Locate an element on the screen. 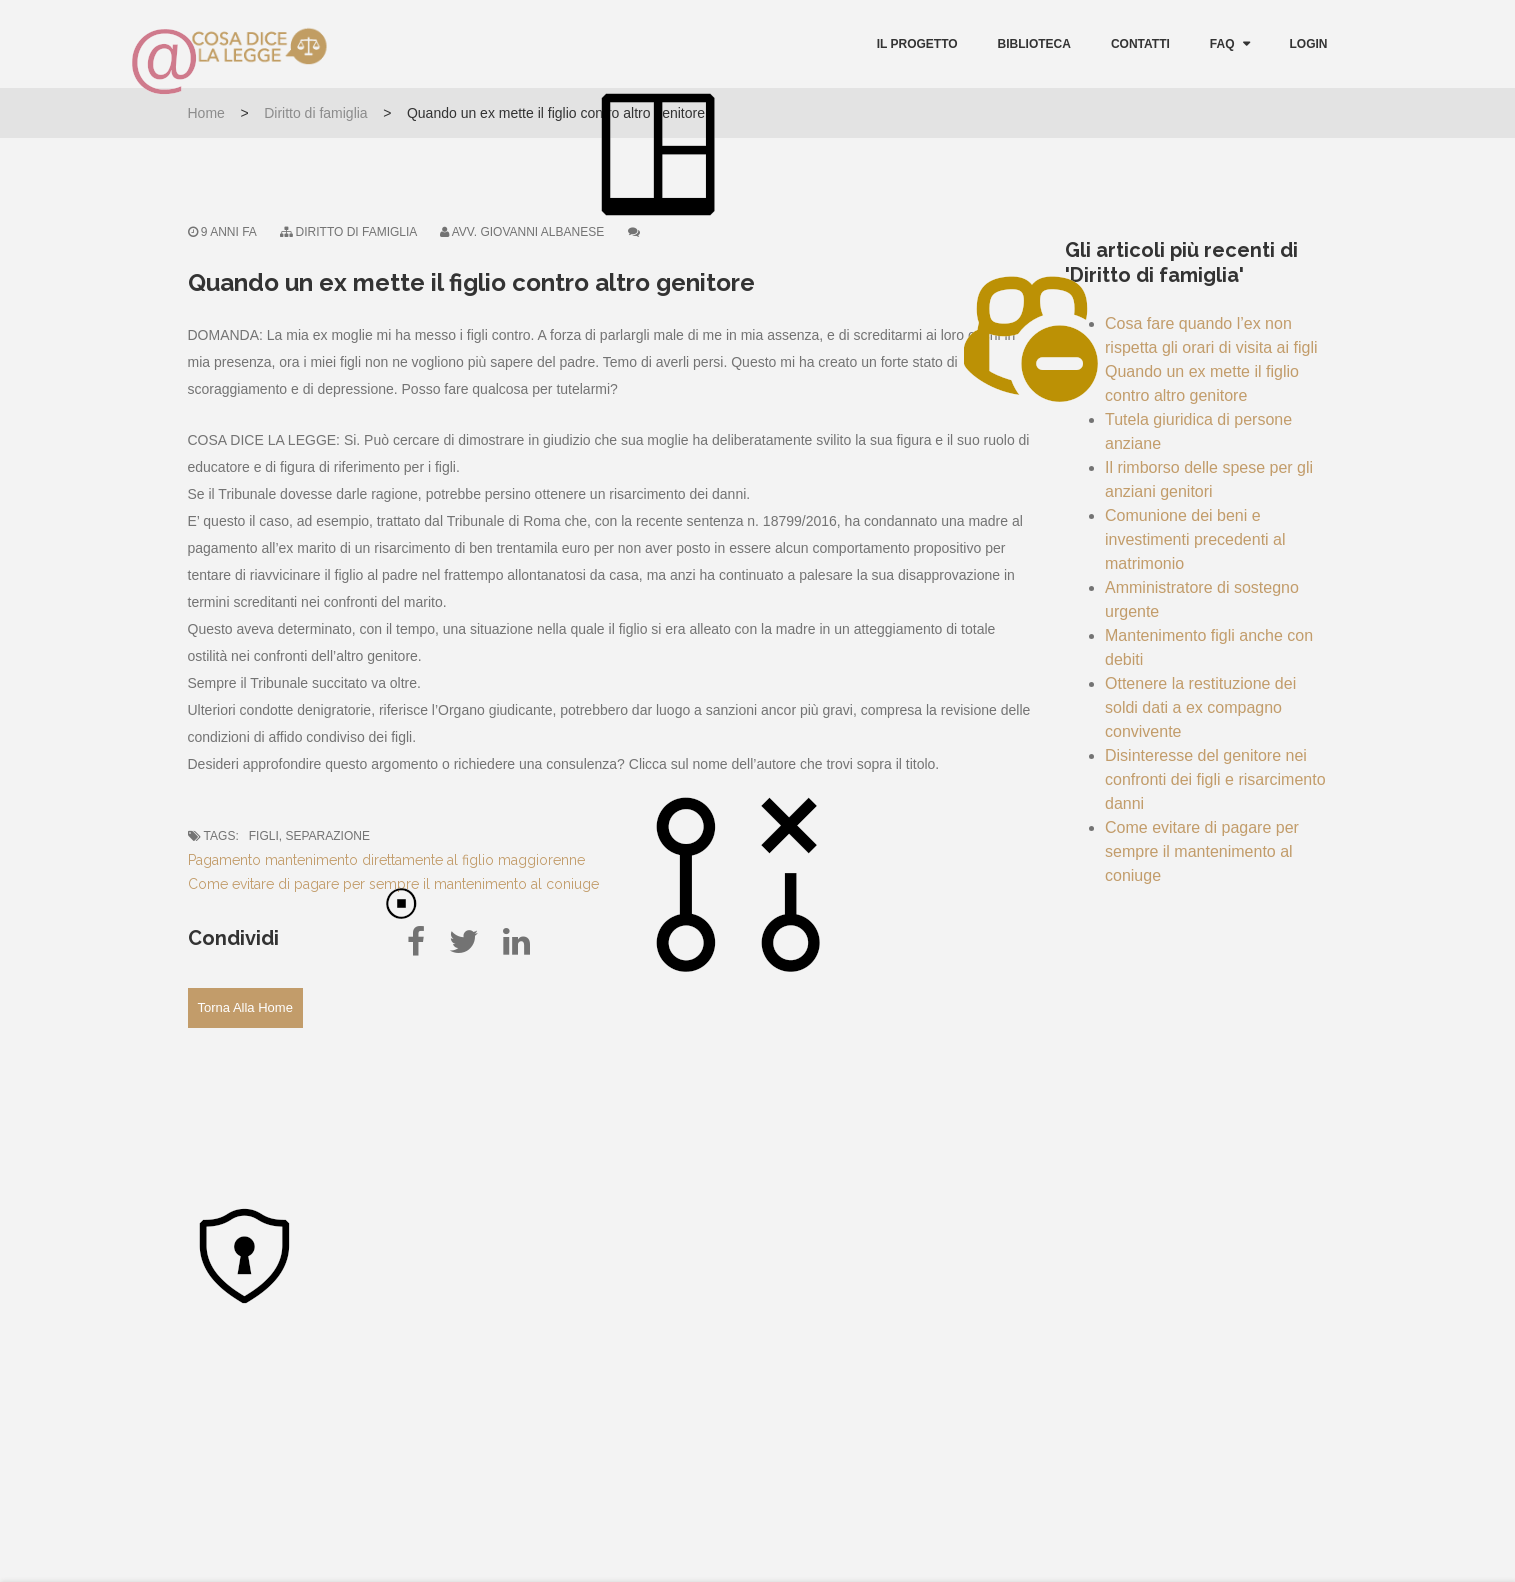 This screenshot has height=1582, width=1515. access security or privacy settings is located at coordinates (241, 1257).